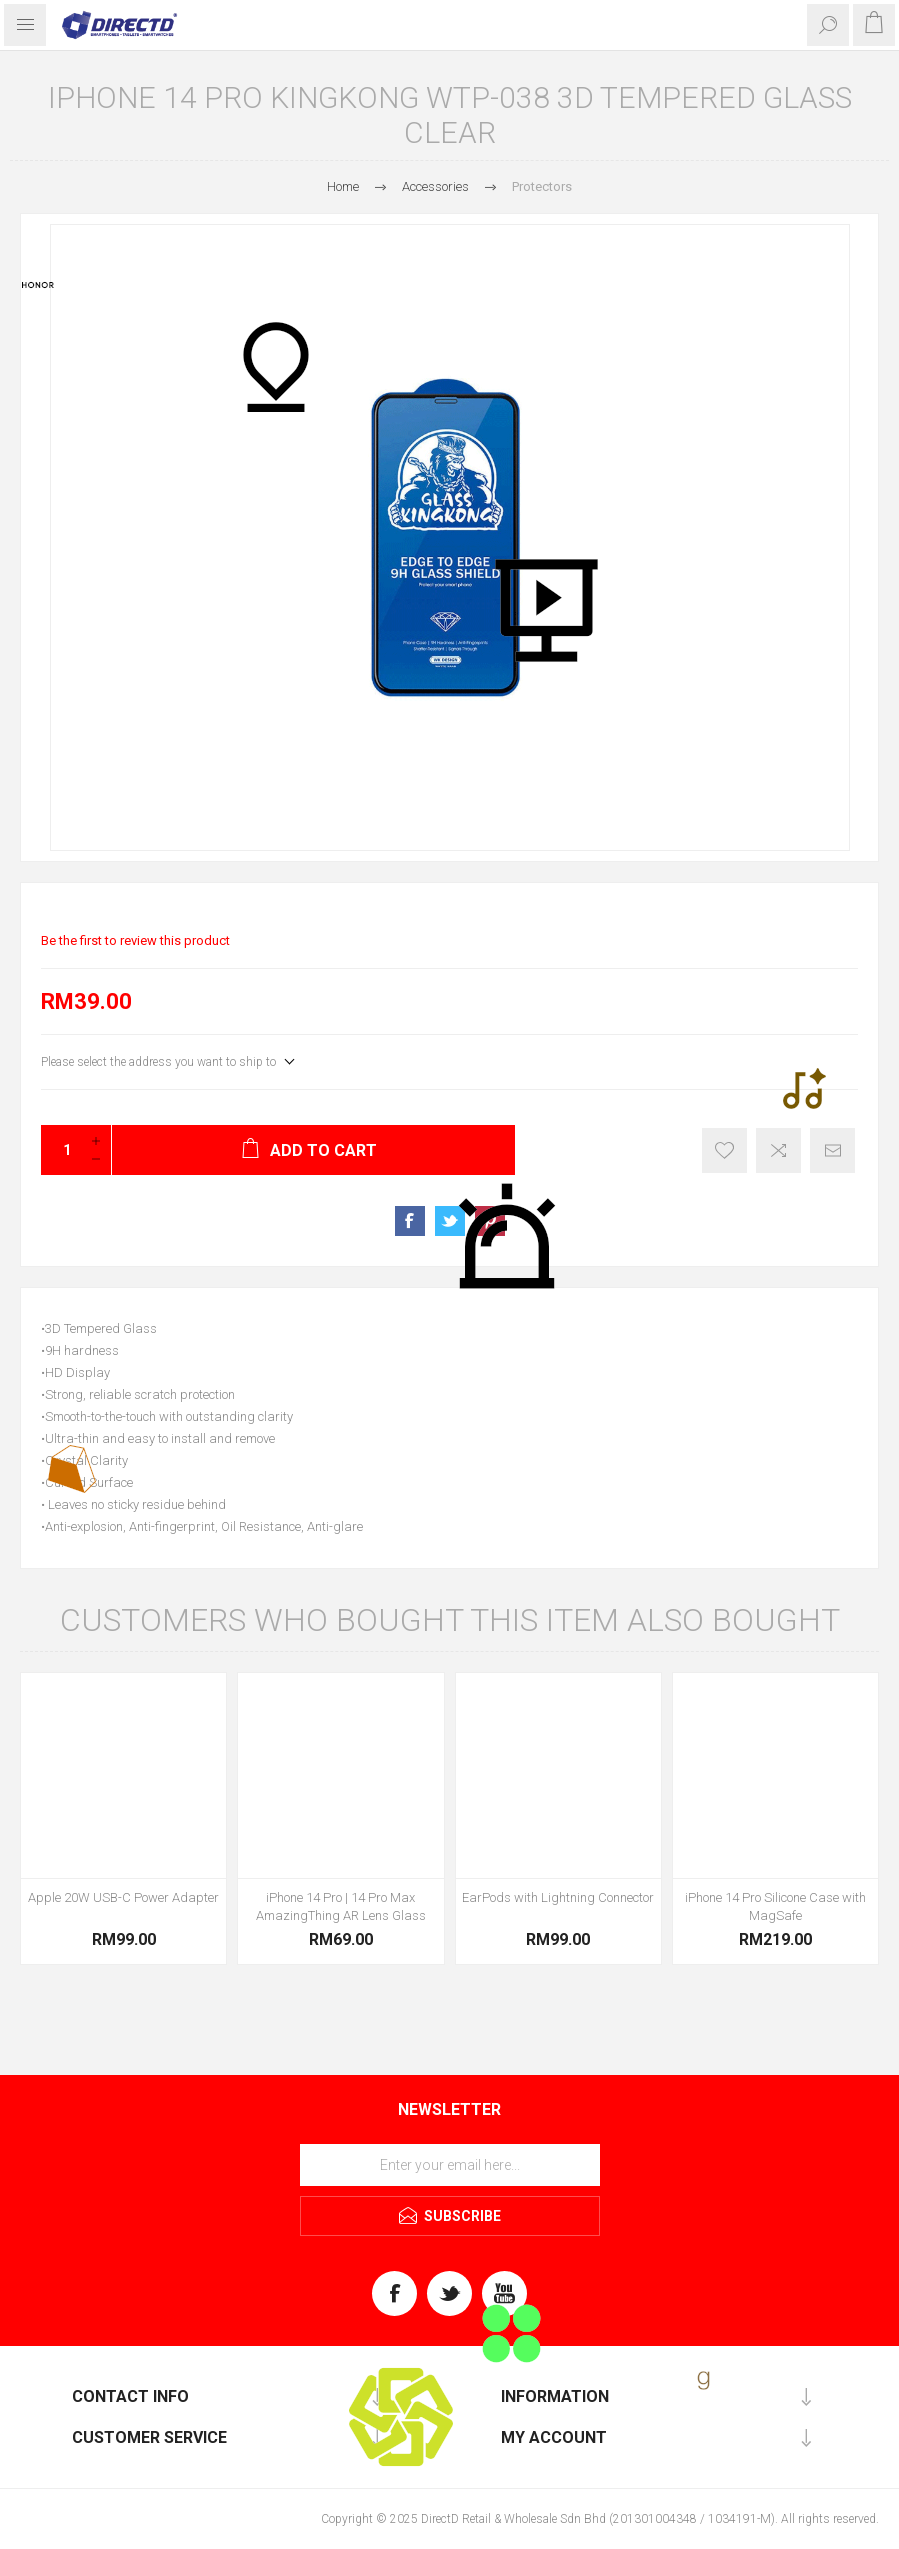 The image size is (899, 2549). What do you see at coordinates (401, 2417) in the screenshot?
I see `images.cv logo` at bounding box center [401, 2417].